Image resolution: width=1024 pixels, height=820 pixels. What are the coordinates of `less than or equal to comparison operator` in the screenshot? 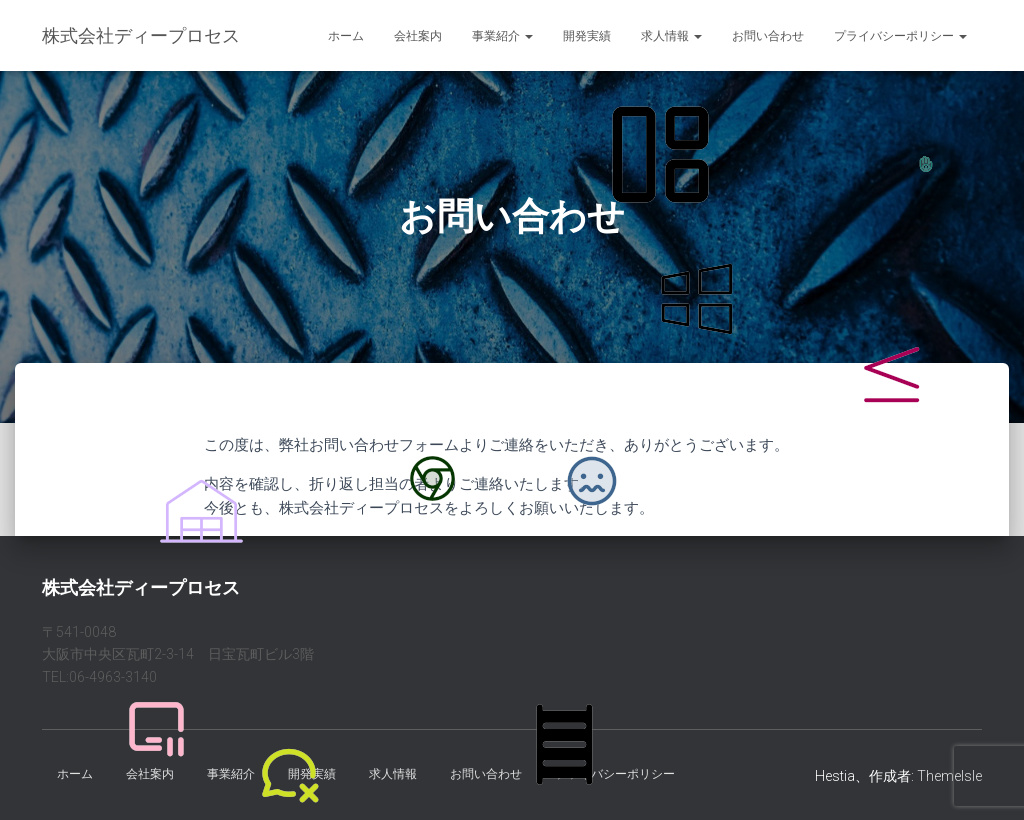 It's located at (893, 376).